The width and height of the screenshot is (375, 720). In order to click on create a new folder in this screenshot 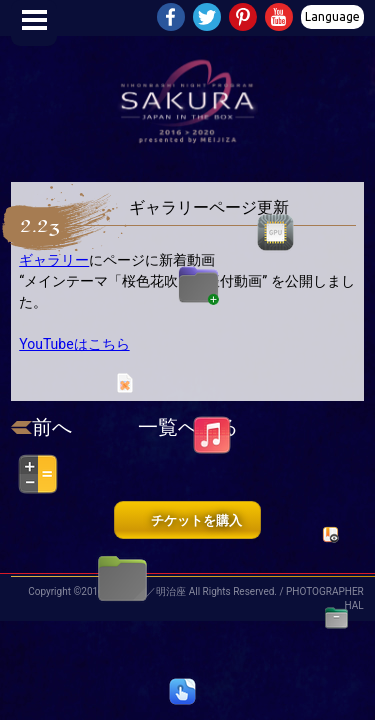, I will do `click(198, 284)`.